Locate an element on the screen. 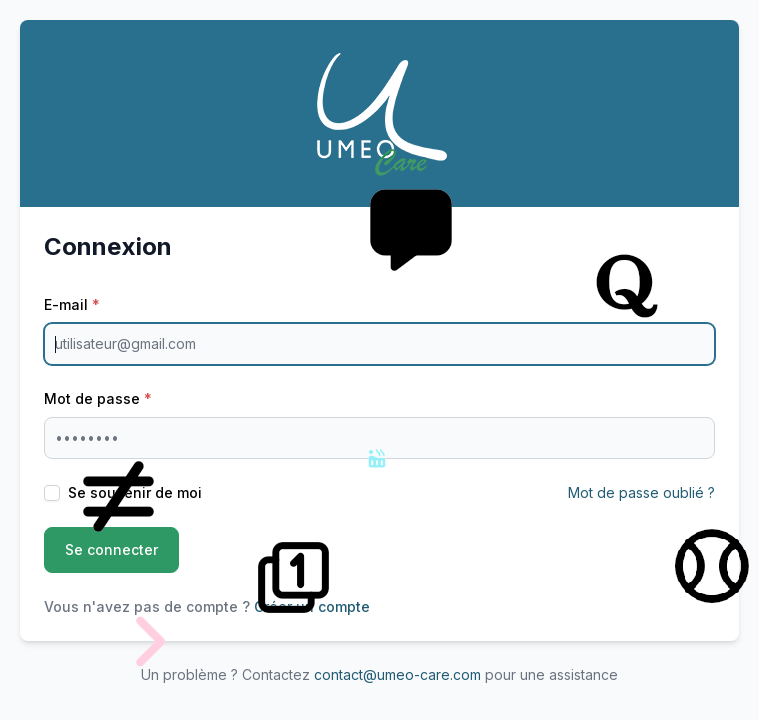  open chat or messaging is located at coordinates (411, 225).